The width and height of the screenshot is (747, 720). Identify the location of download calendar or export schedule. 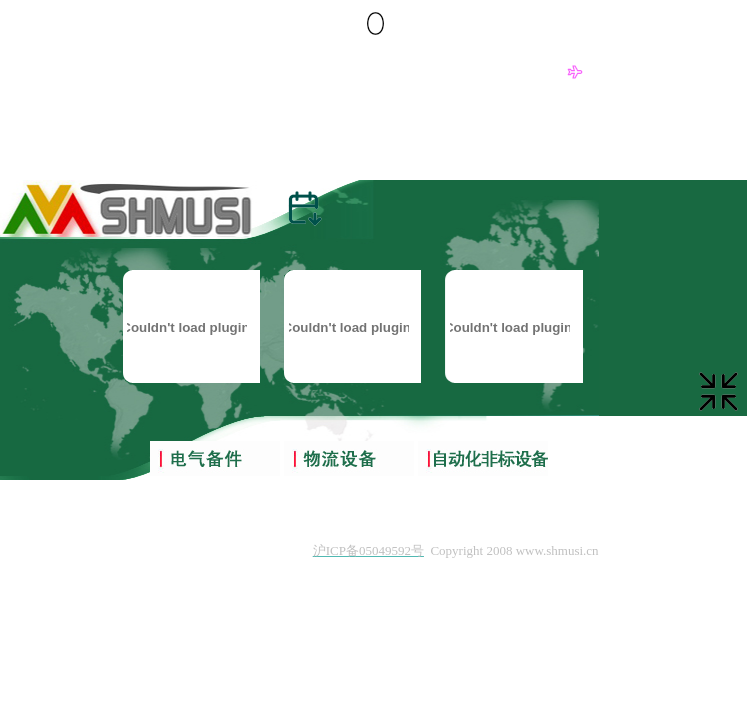
(303, 207).